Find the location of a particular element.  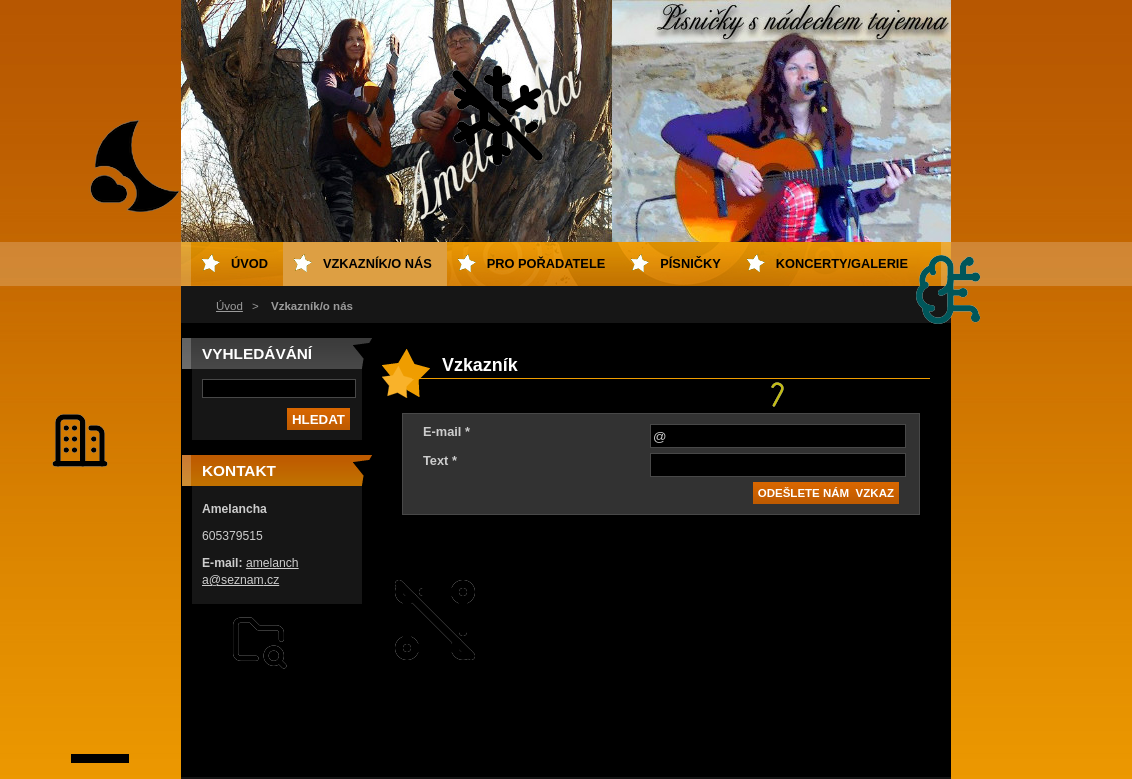

disable shape tools is located at coordinates (435, 620).